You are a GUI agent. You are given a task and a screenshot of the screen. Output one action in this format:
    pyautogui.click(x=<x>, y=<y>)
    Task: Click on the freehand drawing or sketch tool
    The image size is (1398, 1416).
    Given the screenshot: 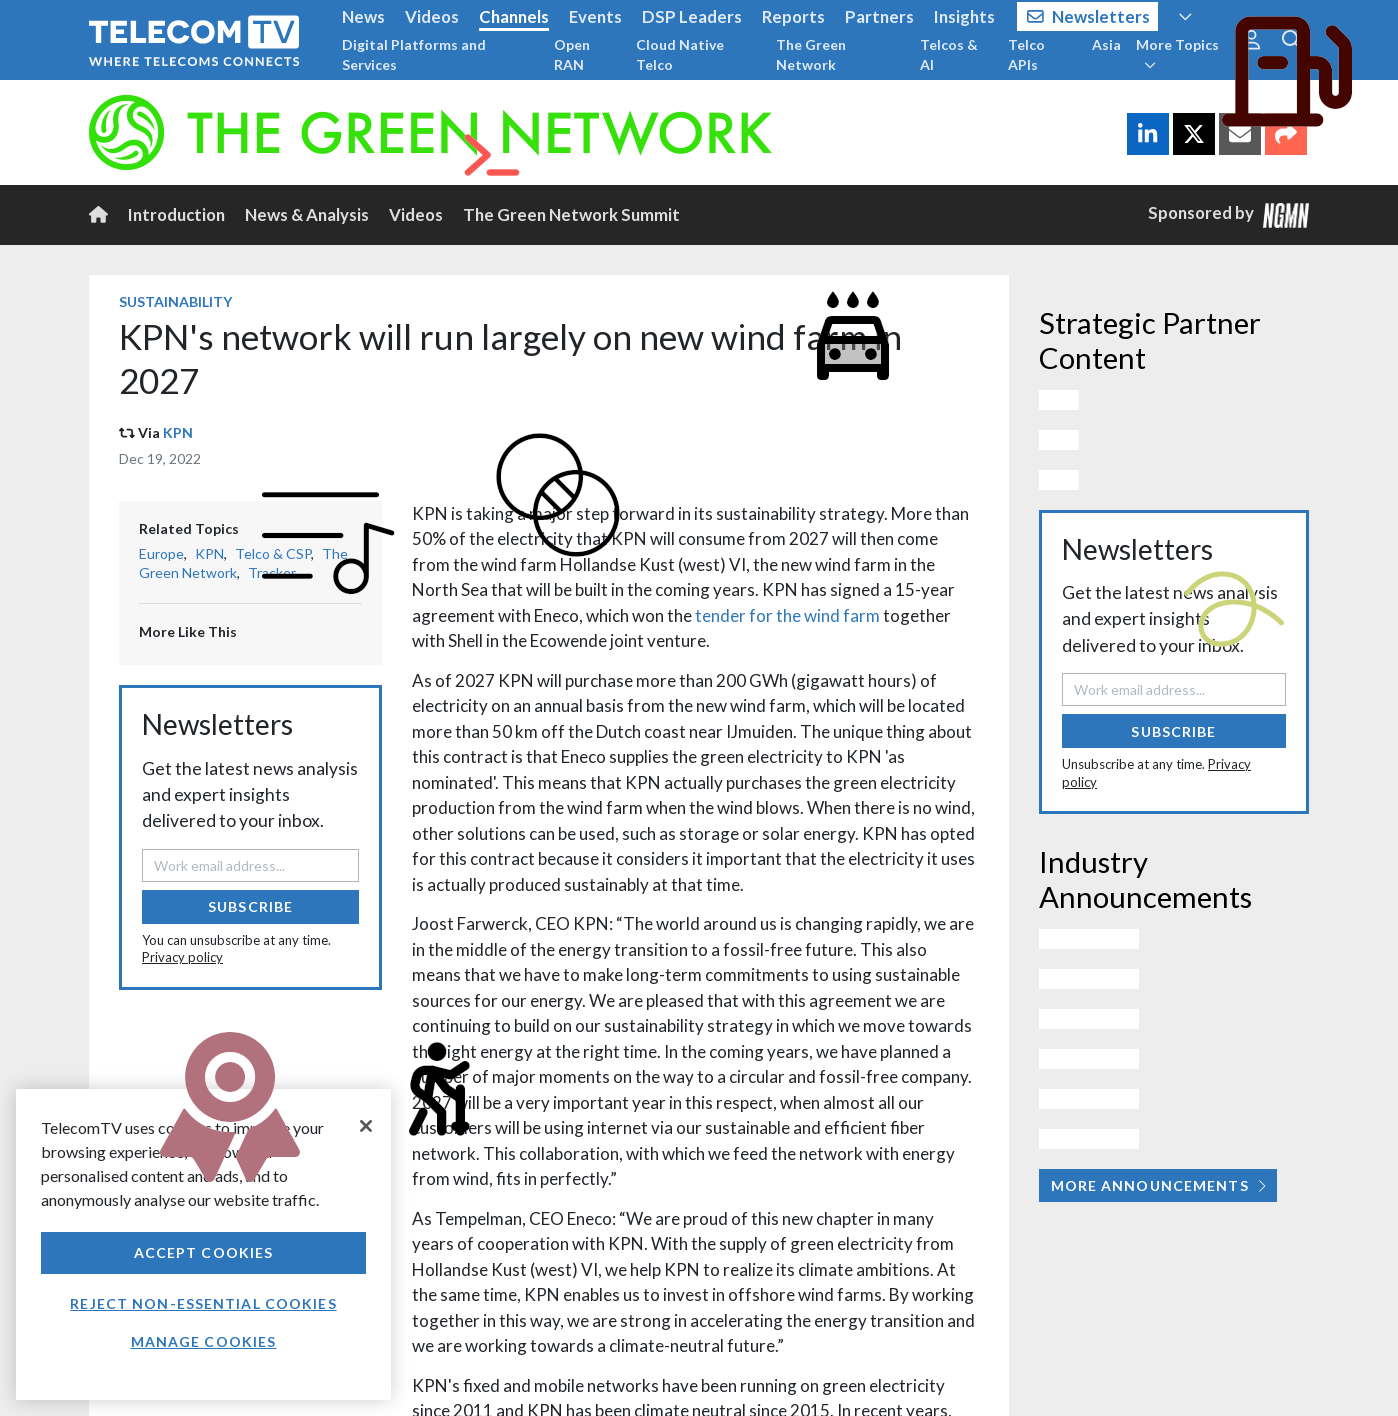 What is the action you would take?
    pyautogui.click(x=1229, y=609)
    